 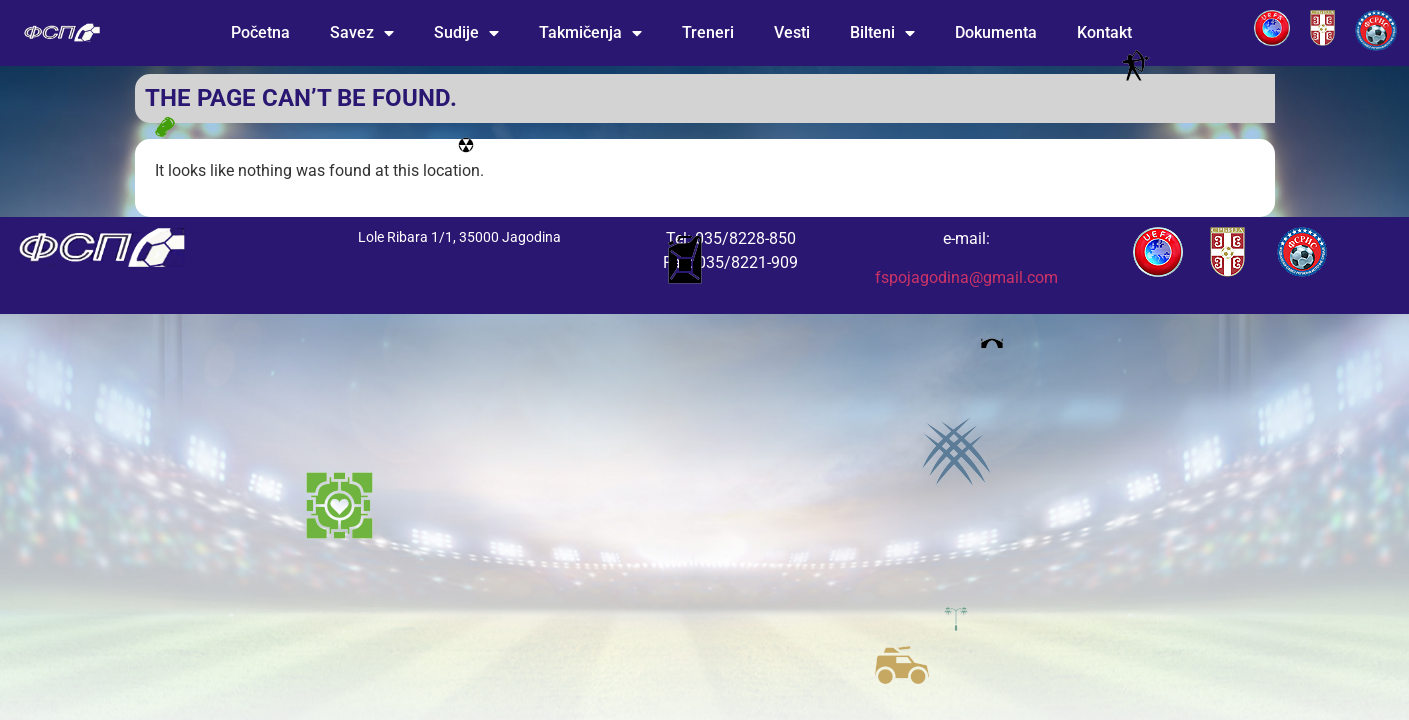 I want to click on select jeep or off-road vehicle, so click(x=902, y=665).